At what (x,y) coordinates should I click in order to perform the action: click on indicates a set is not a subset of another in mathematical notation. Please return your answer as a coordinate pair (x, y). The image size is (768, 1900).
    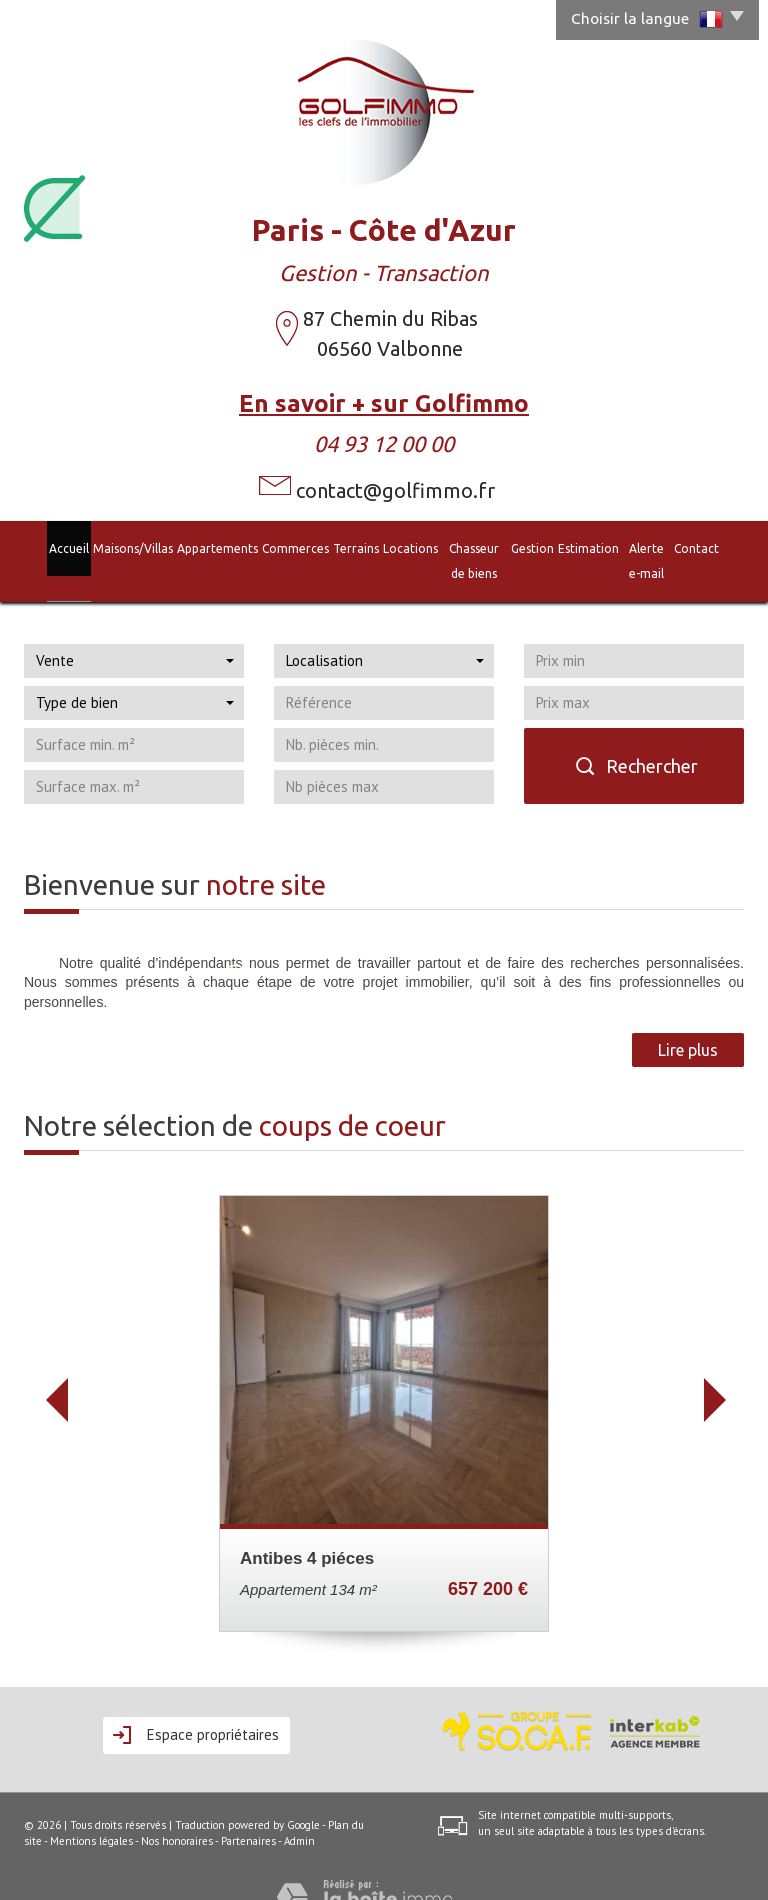
    Looking at the image, I should click on (54, 208).